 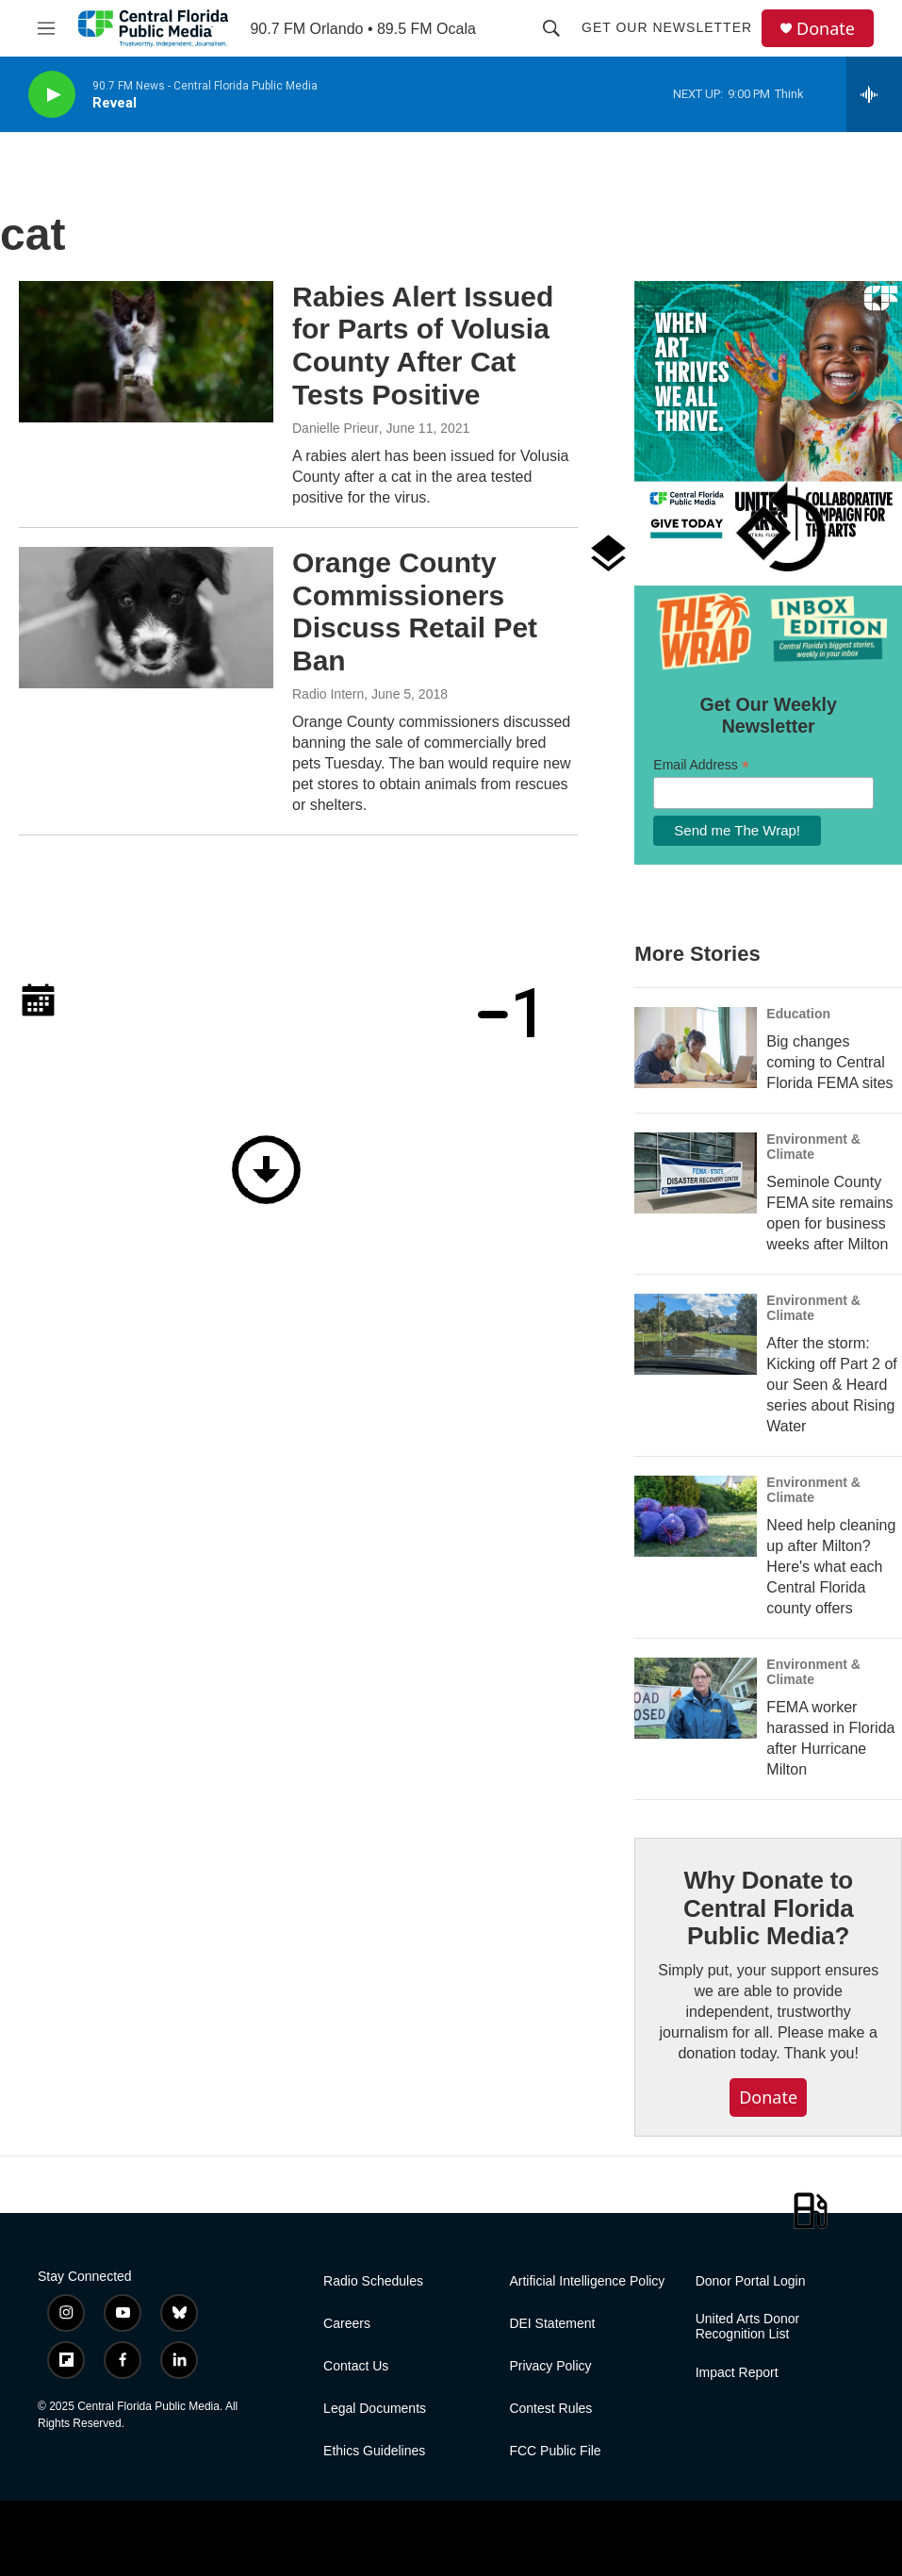 What do you see at coordinates (783, 529) in the screenshot?
I see `rotate image 90 degrees counterclockwise` at bounding box center [783, 529].